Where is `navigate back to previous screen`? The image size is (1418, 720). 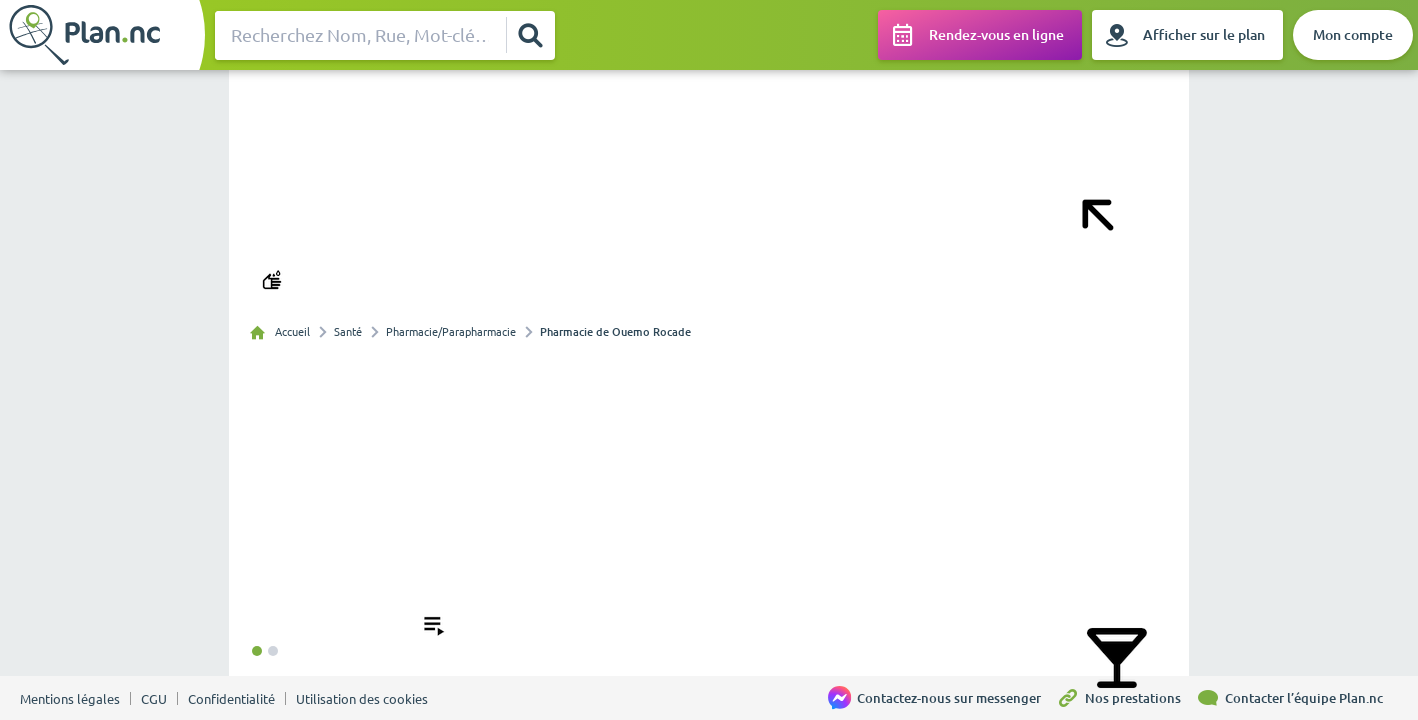 navigate back to previous screen is located at coordinates (1098, 215).